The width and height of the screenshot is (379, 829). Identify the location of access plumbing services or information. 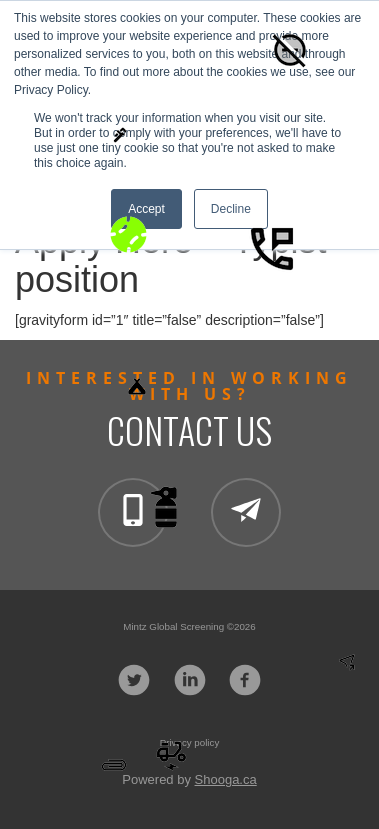
(120, 135).